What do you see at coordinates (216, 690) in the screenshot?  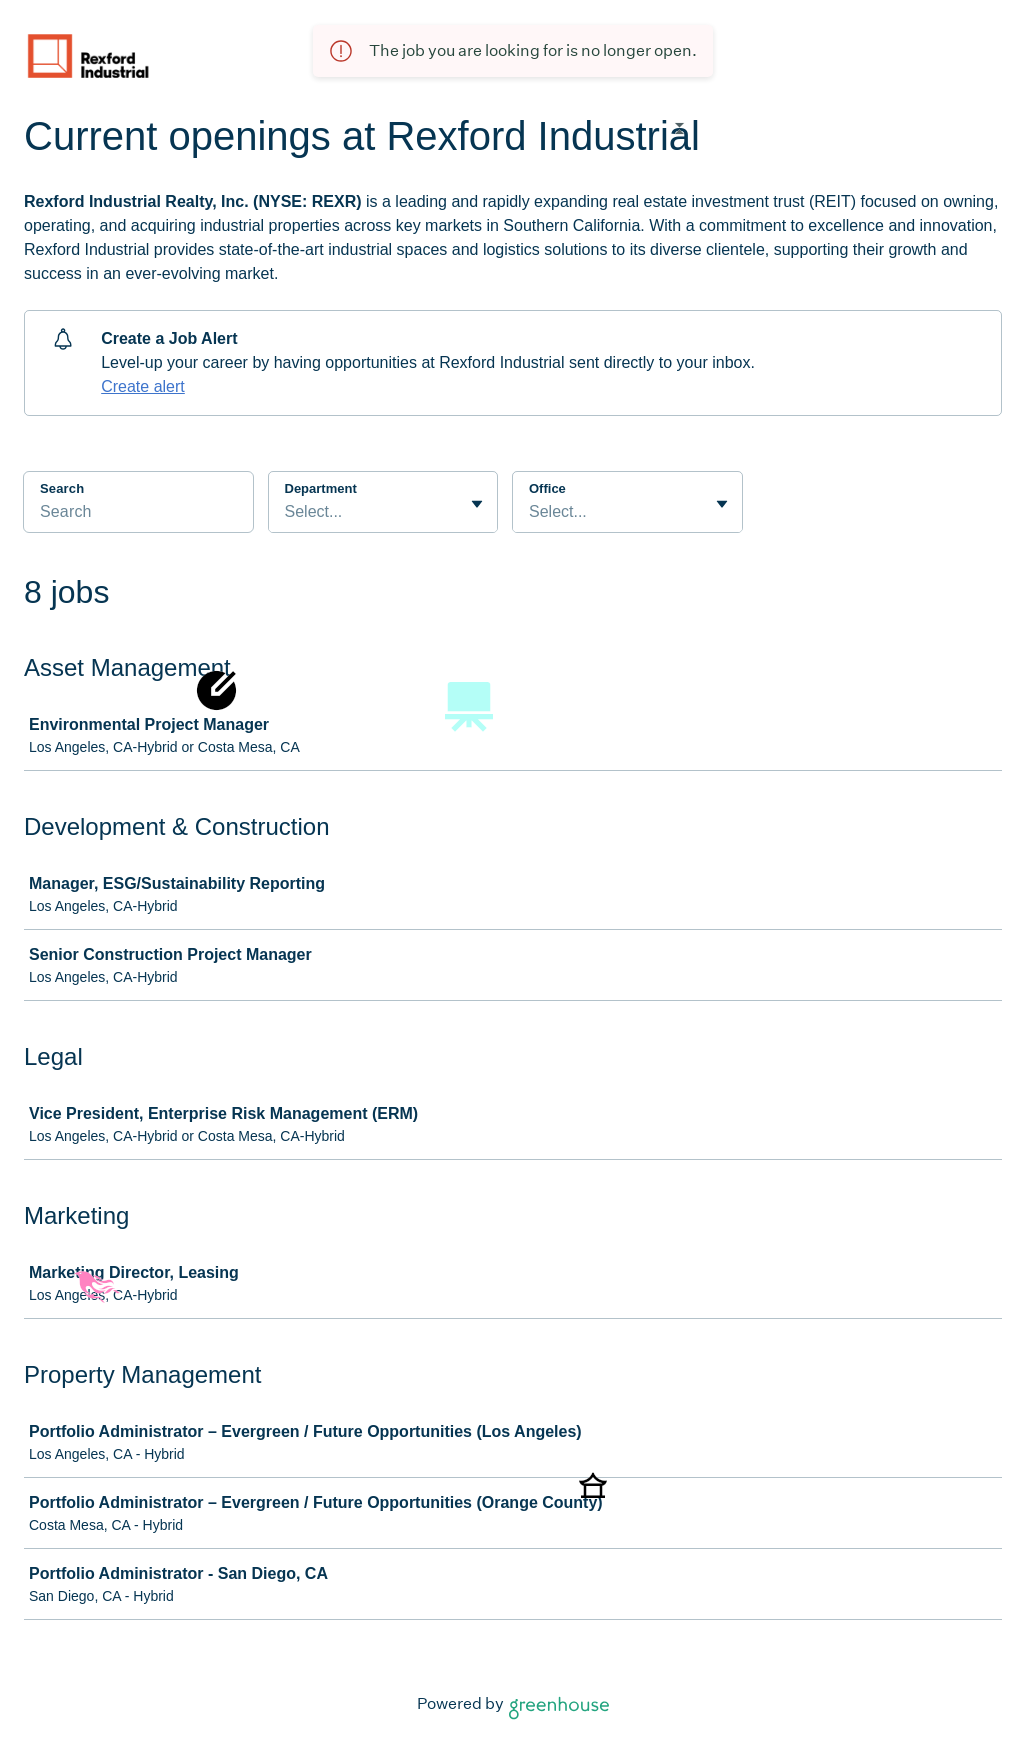 I see `edit your profile` at bounding box center [216, 690].